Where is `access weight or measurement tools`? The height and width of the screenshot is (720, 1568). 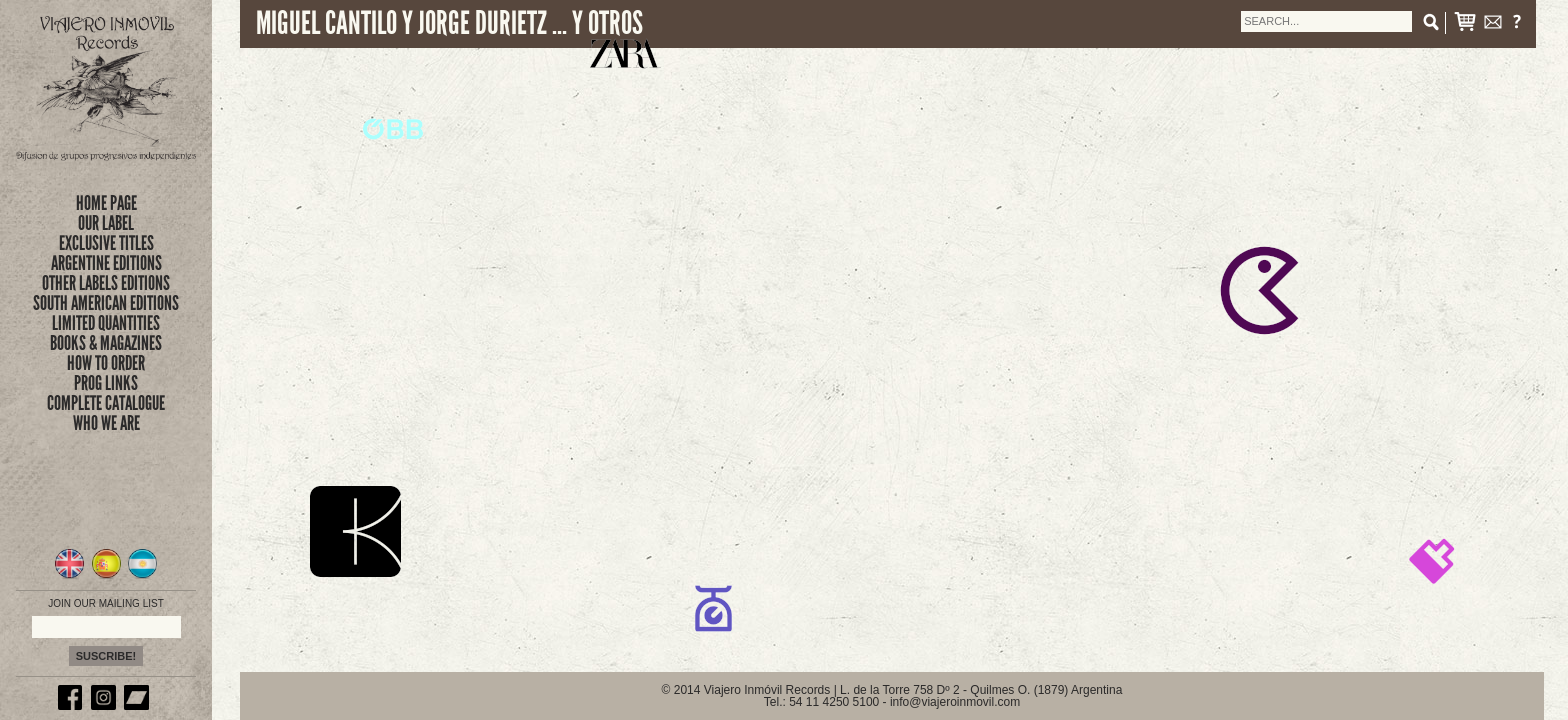
access weight or measurement tools is located at coordinates (713, 608).